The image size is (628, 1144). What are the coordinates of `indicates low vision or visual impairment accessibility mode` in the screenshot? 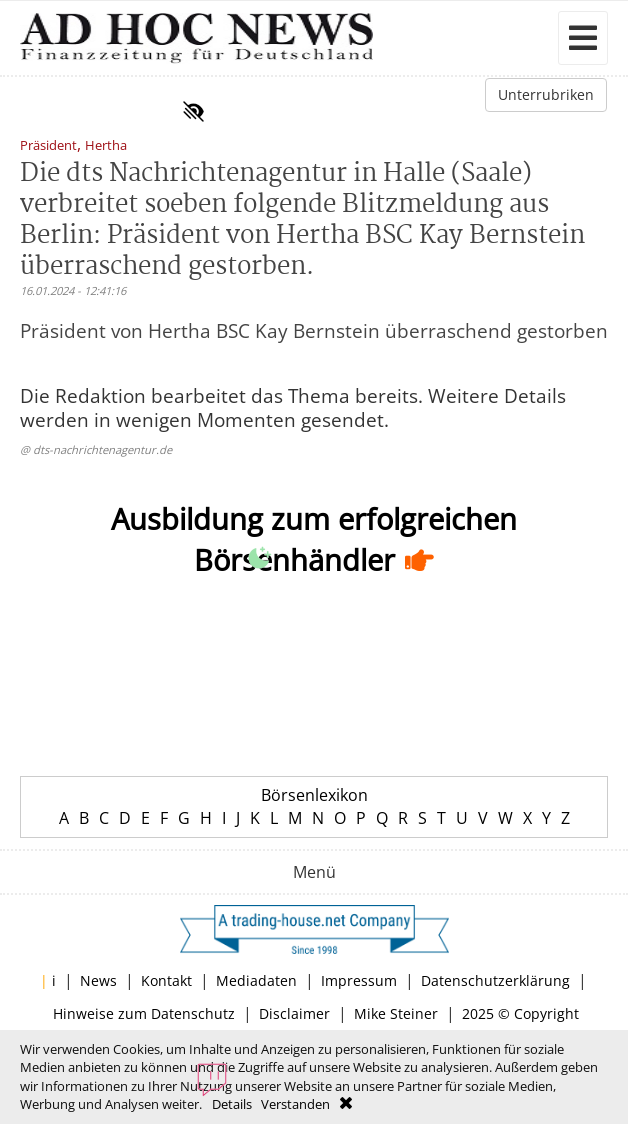 It's located at (193, 111).